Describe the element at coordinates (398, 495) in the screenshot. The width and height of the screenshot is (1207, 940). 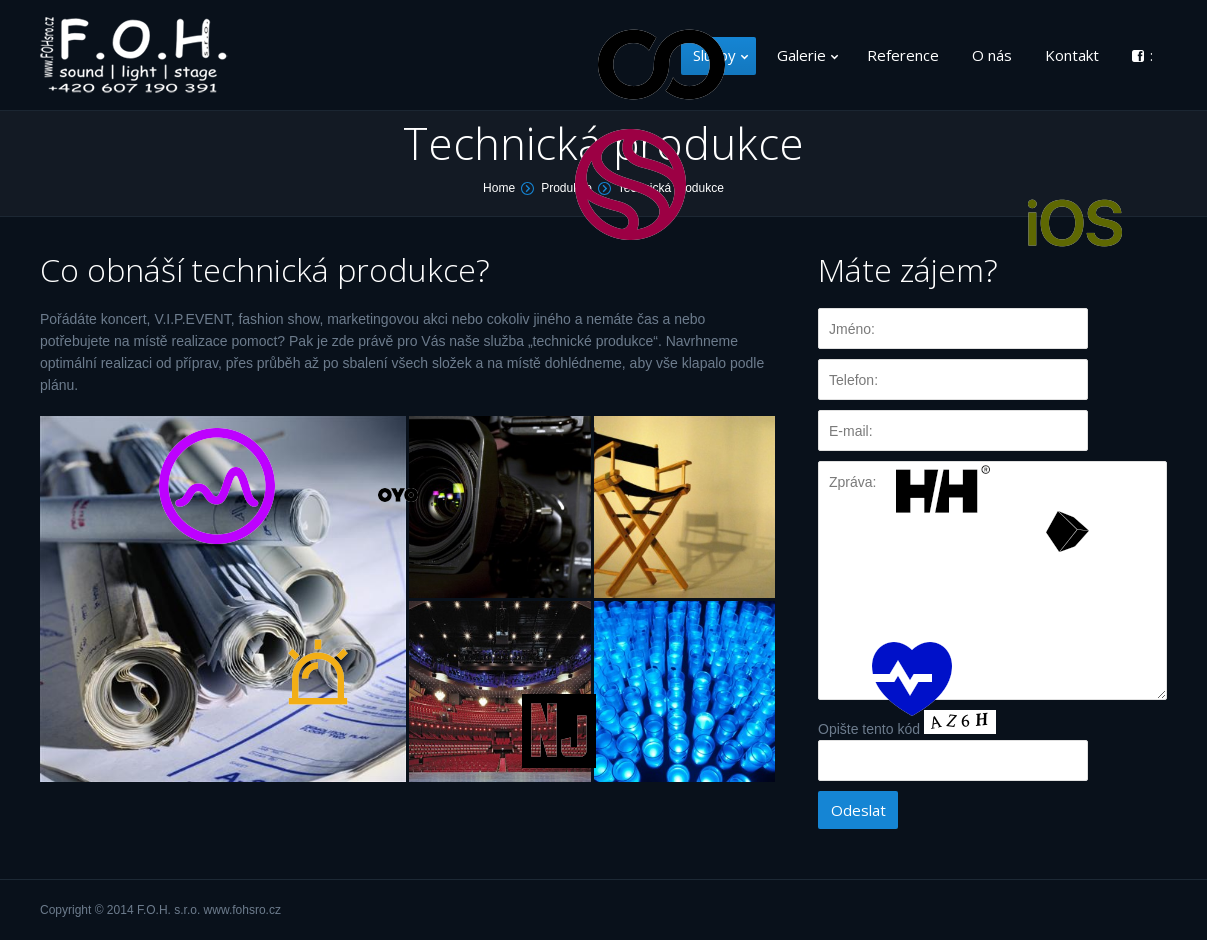
I see `open the OYO hotel booking app` at that location.